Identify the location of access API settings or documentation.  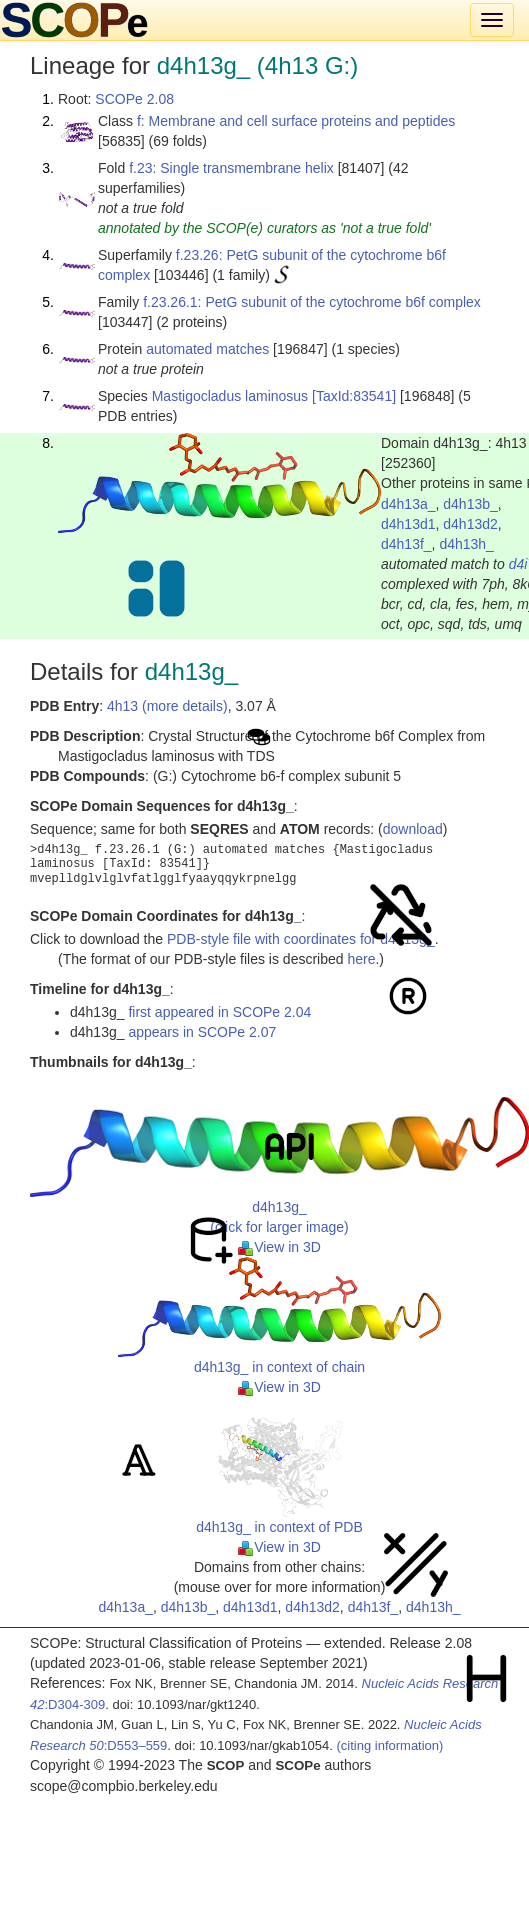
(289, 1146).